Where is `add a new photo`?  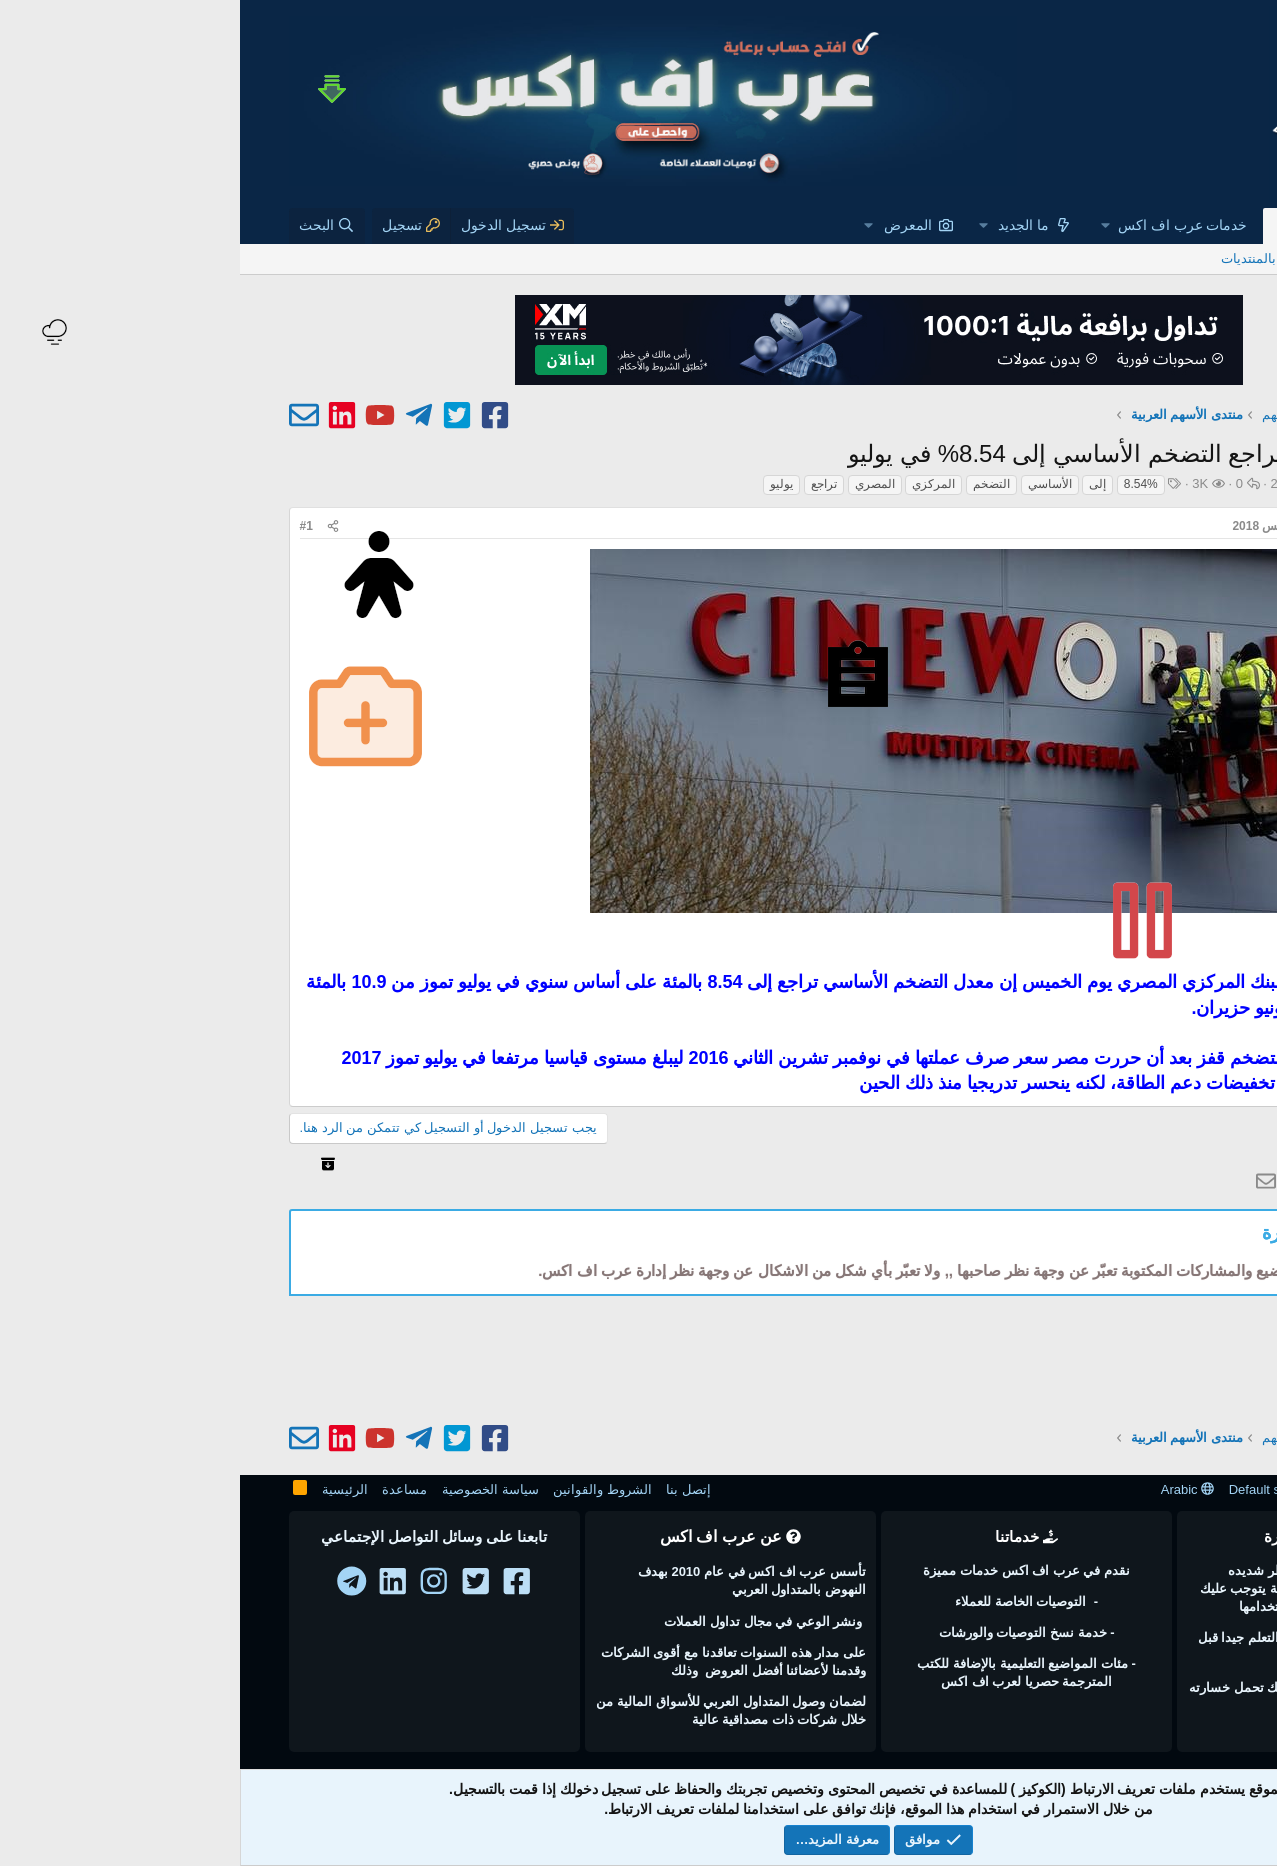 add a new photo is located at coordinates (365, 718).